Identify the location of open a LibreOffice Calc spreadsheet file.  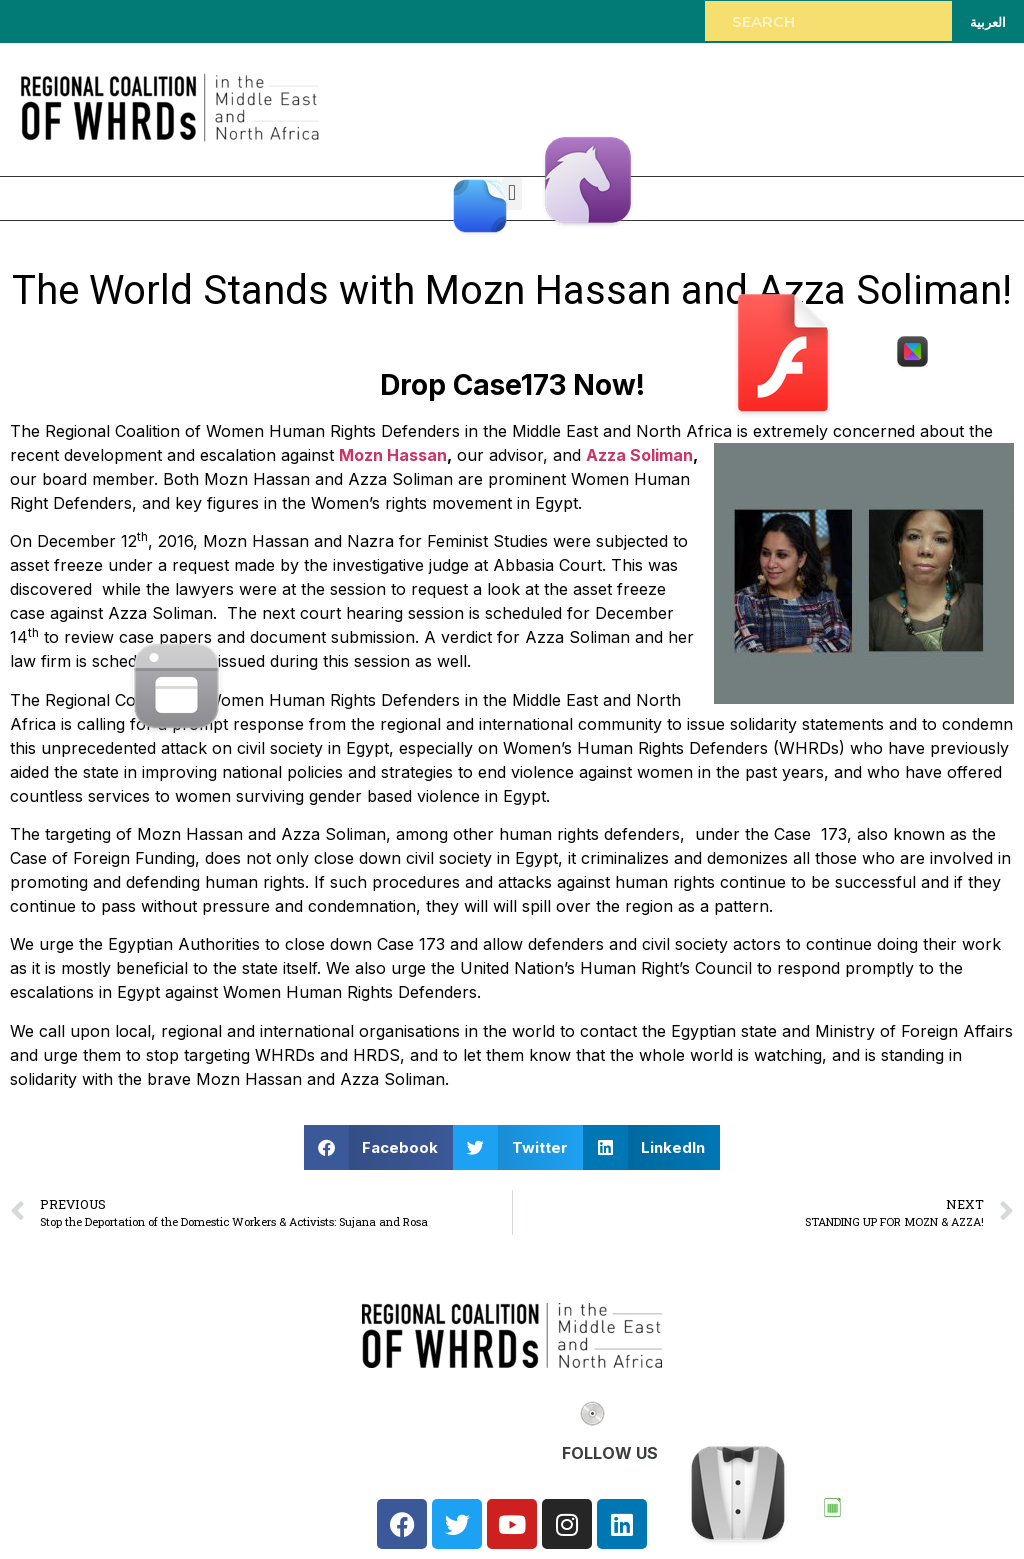
(832, 1507).